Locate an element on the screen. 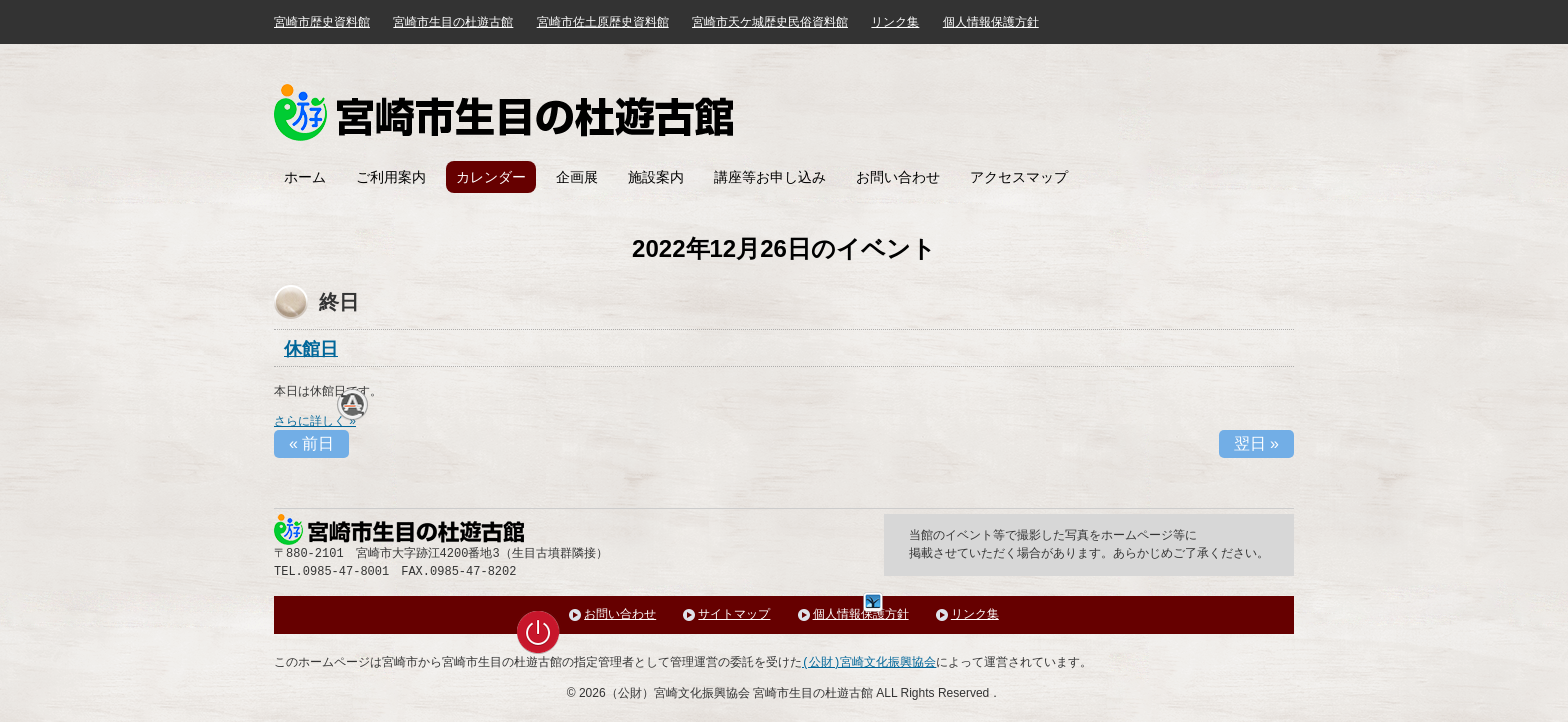 The width and height of the screenshot is (1568, 722). check for available software updates is located at coordinates (352, 404).